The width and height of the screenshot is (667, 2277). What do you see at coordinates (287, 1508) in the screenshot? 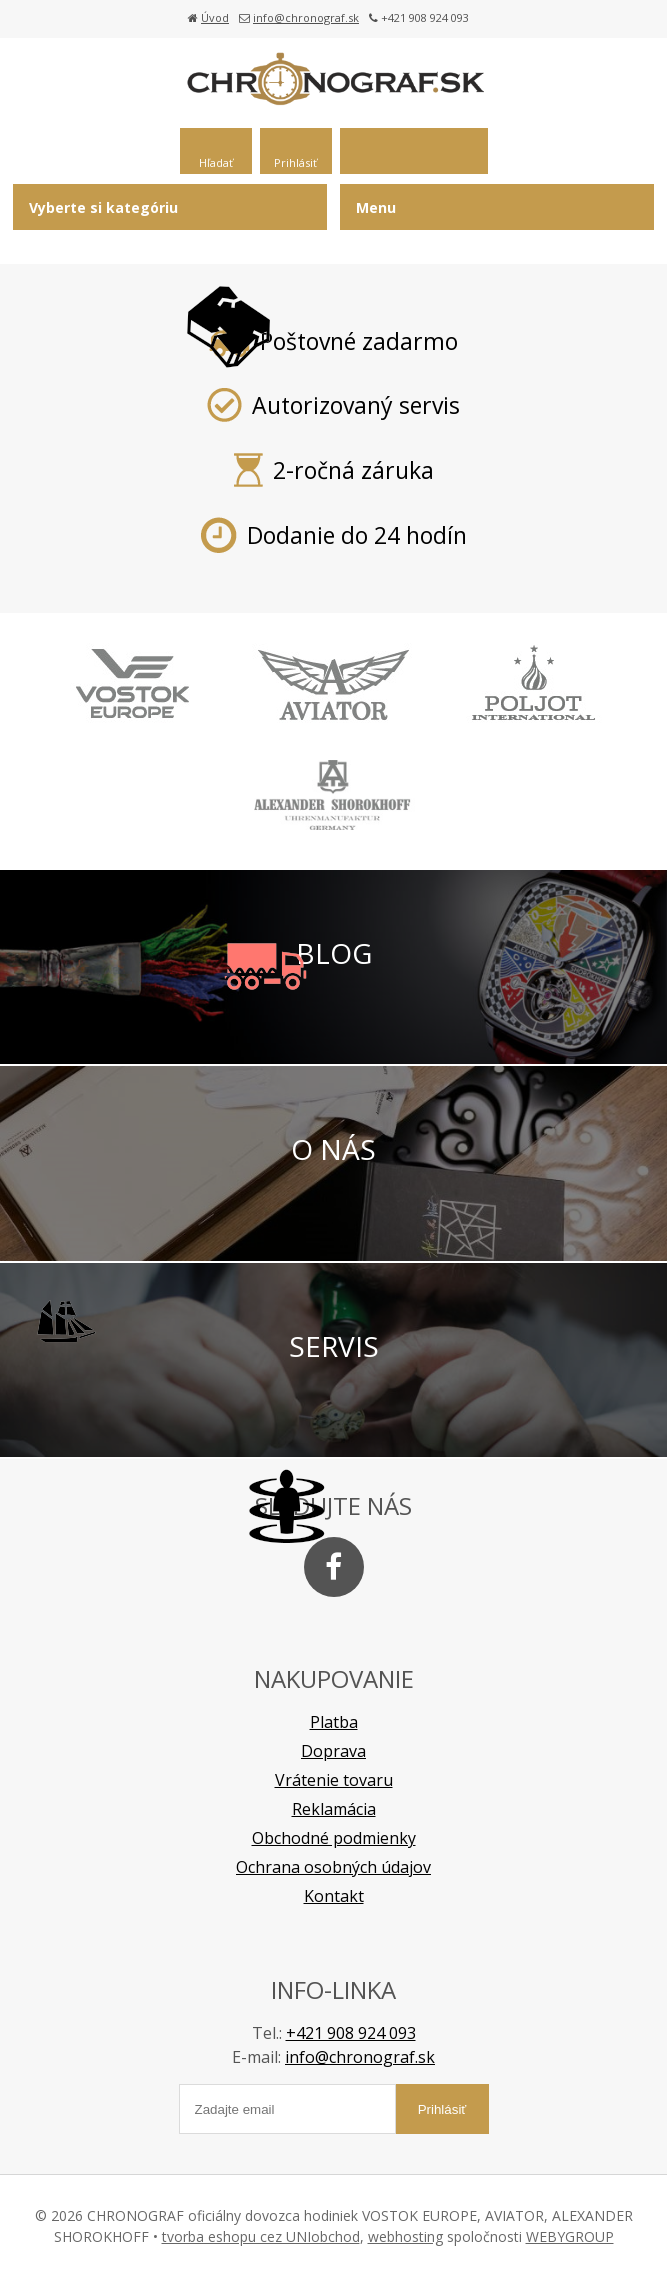
I see `teleport to a new location` at bounding box center [287, 1508].